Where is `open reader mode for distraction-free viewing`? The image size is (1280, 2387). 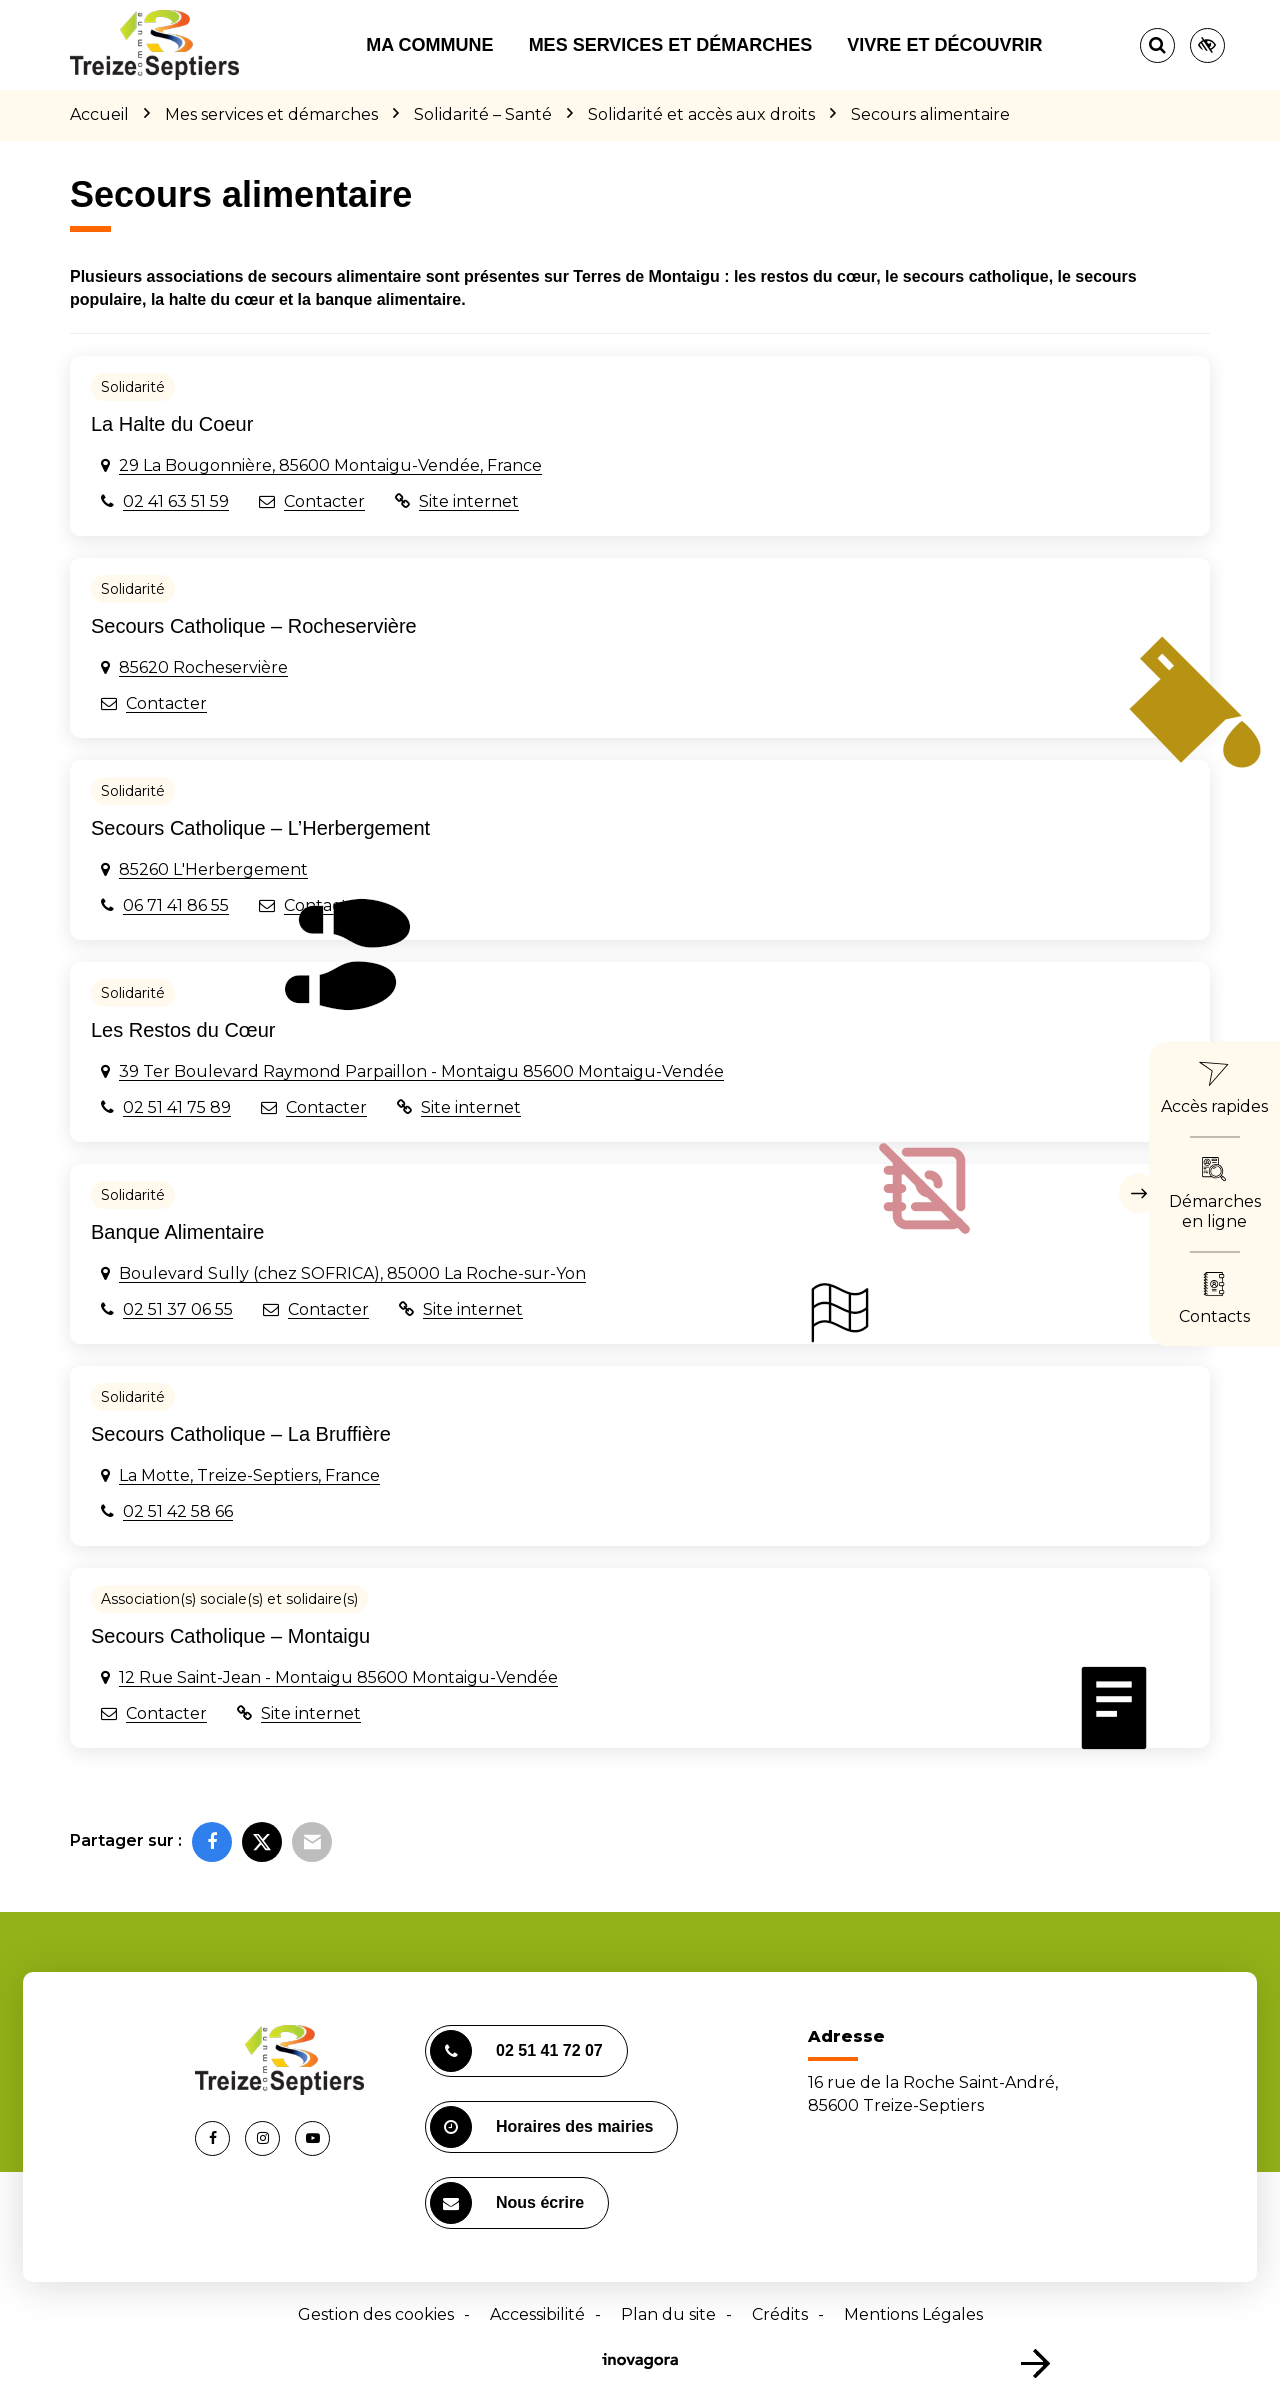 open reader mode for distraction-free viewing is located at coordinates (1114, 1708).